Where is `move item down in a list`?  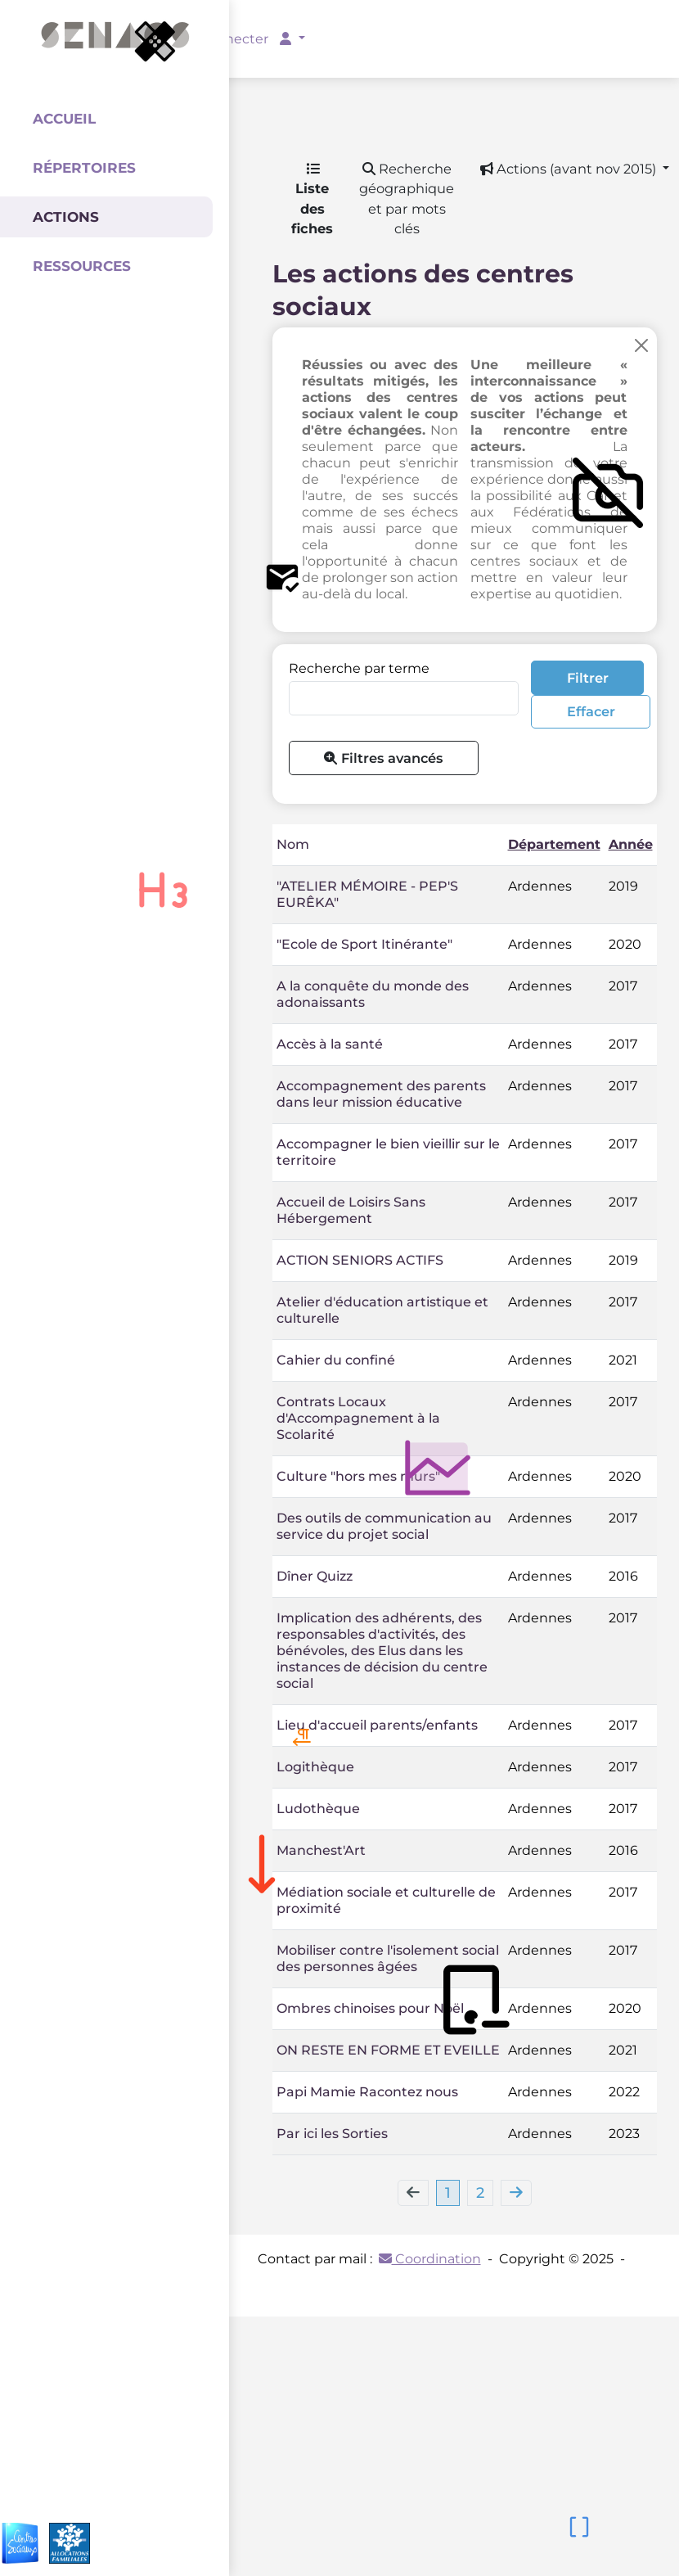 move item down in a list is located at coordinates (262, 1864).